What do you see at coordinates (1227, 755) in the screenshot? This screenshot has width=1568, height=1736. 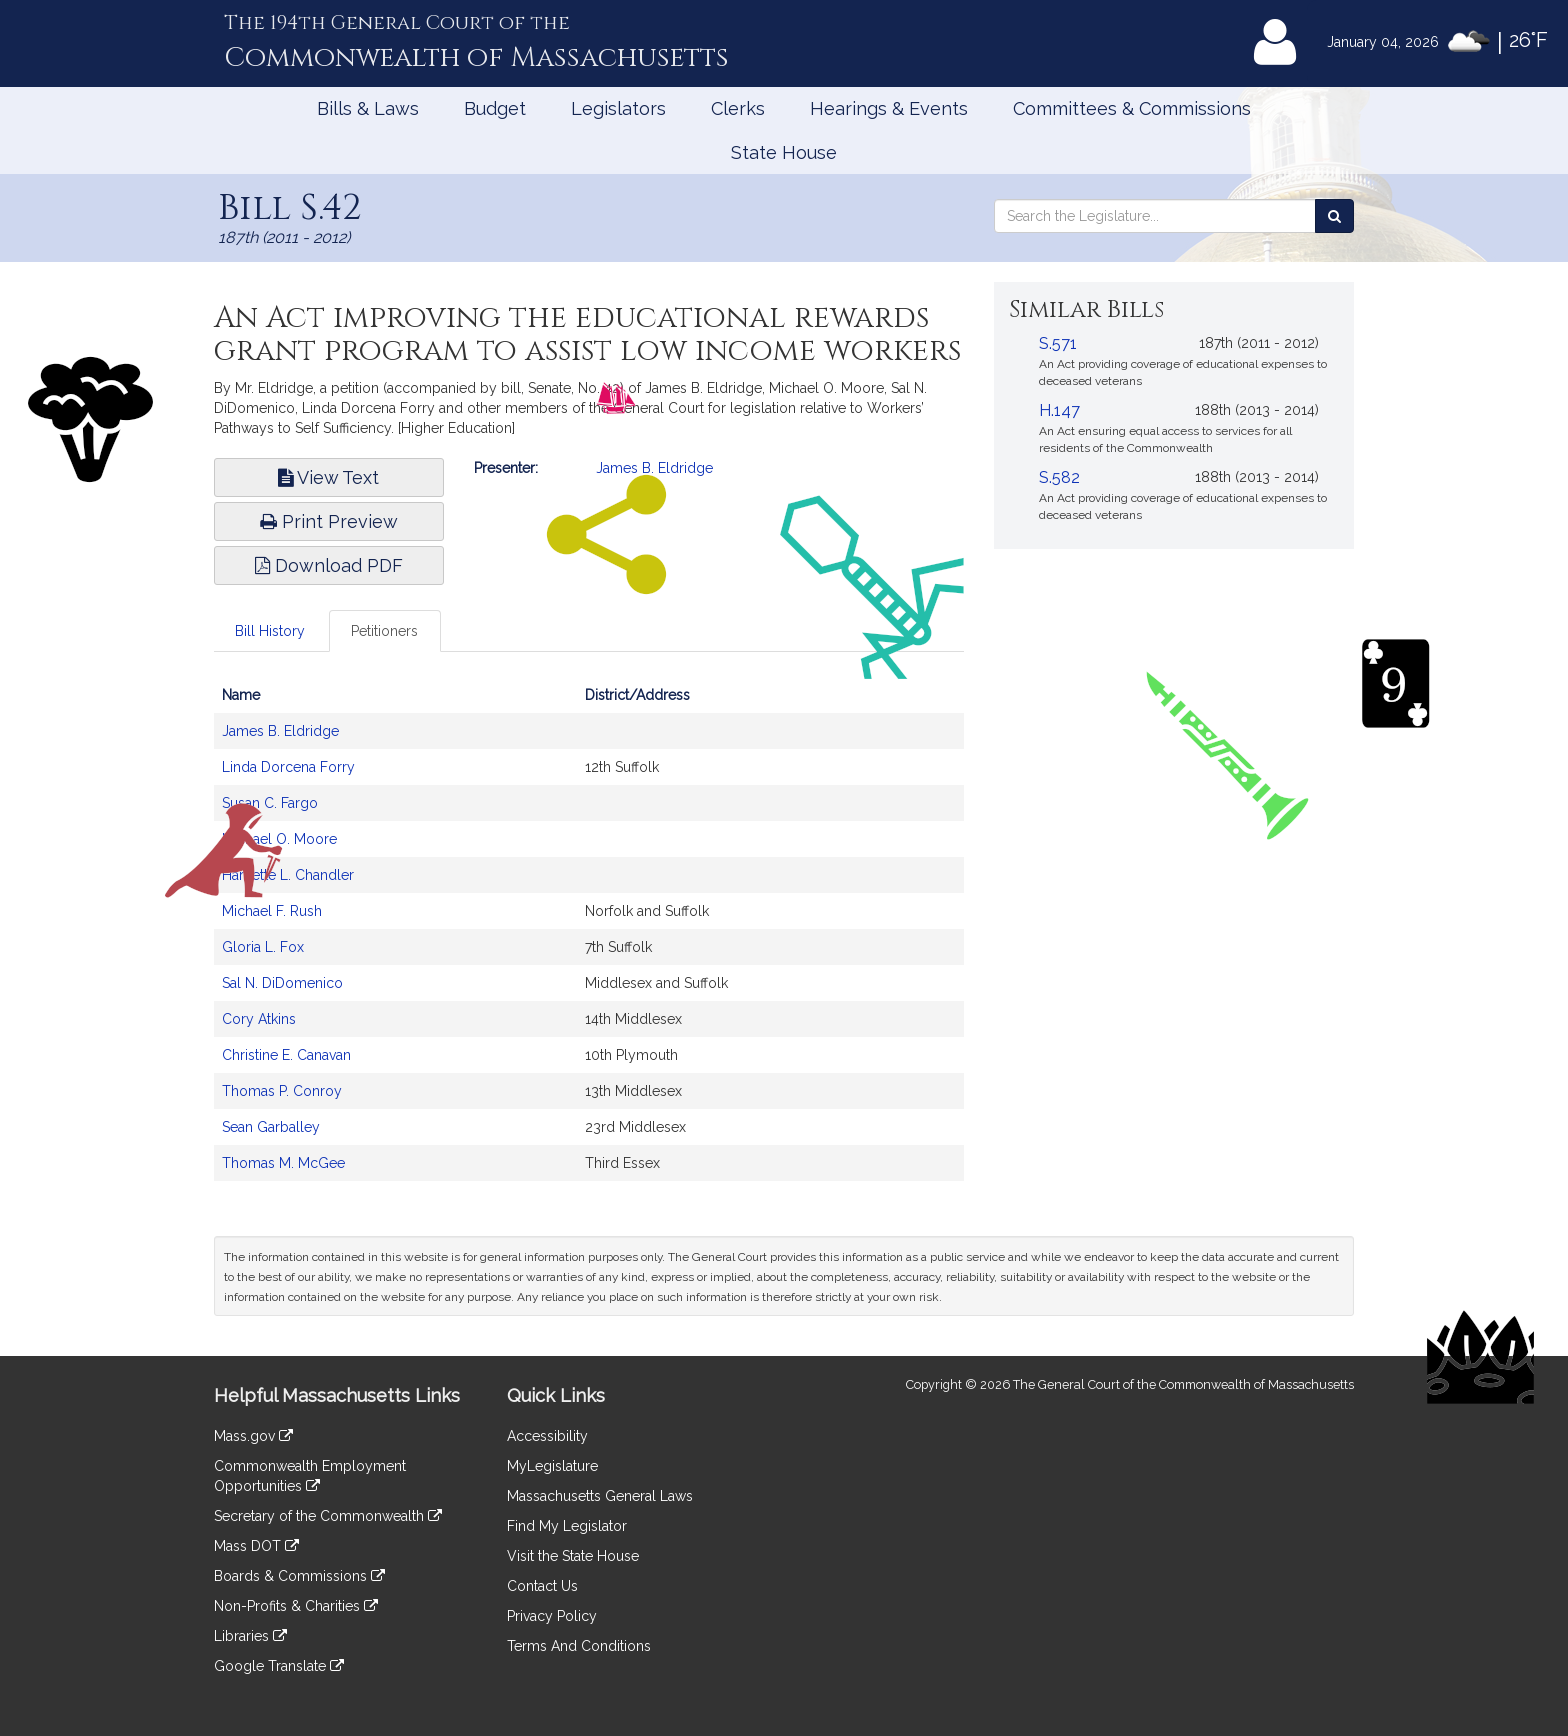 I see `select clarinet as your instrument` at bounding box center [1227, 755].